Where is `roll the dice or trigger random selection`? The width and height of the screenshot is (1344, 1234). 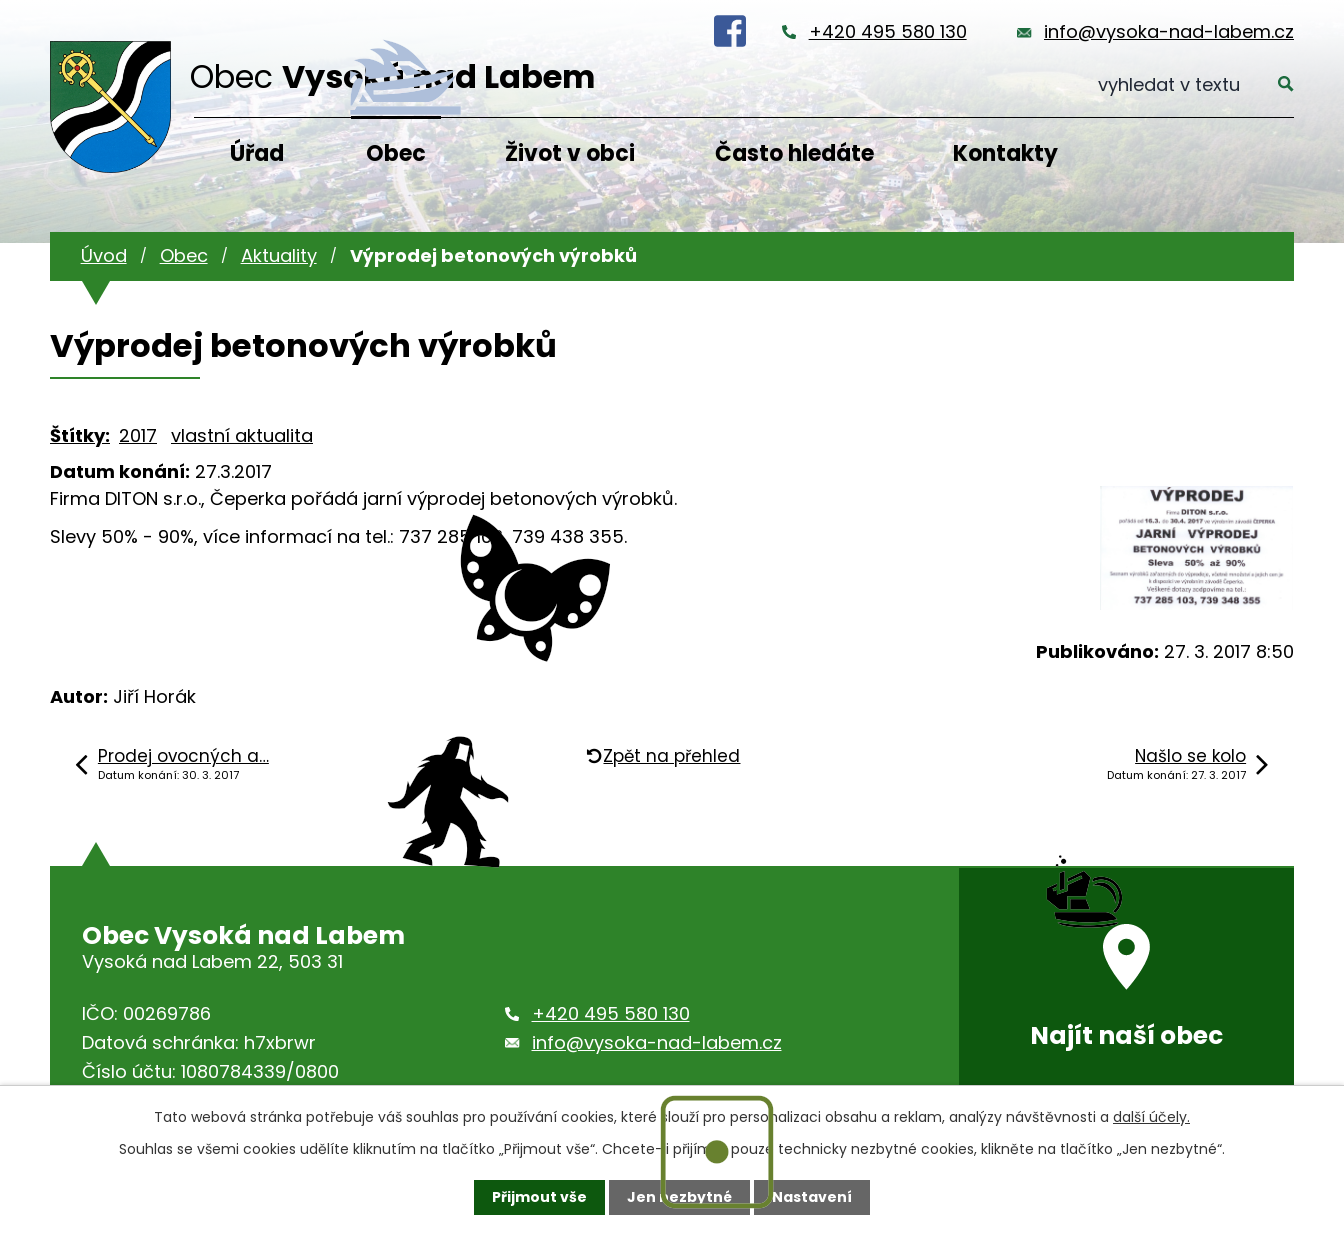 roll the dice or trigger random selection is located at coordinates (717, 1152).